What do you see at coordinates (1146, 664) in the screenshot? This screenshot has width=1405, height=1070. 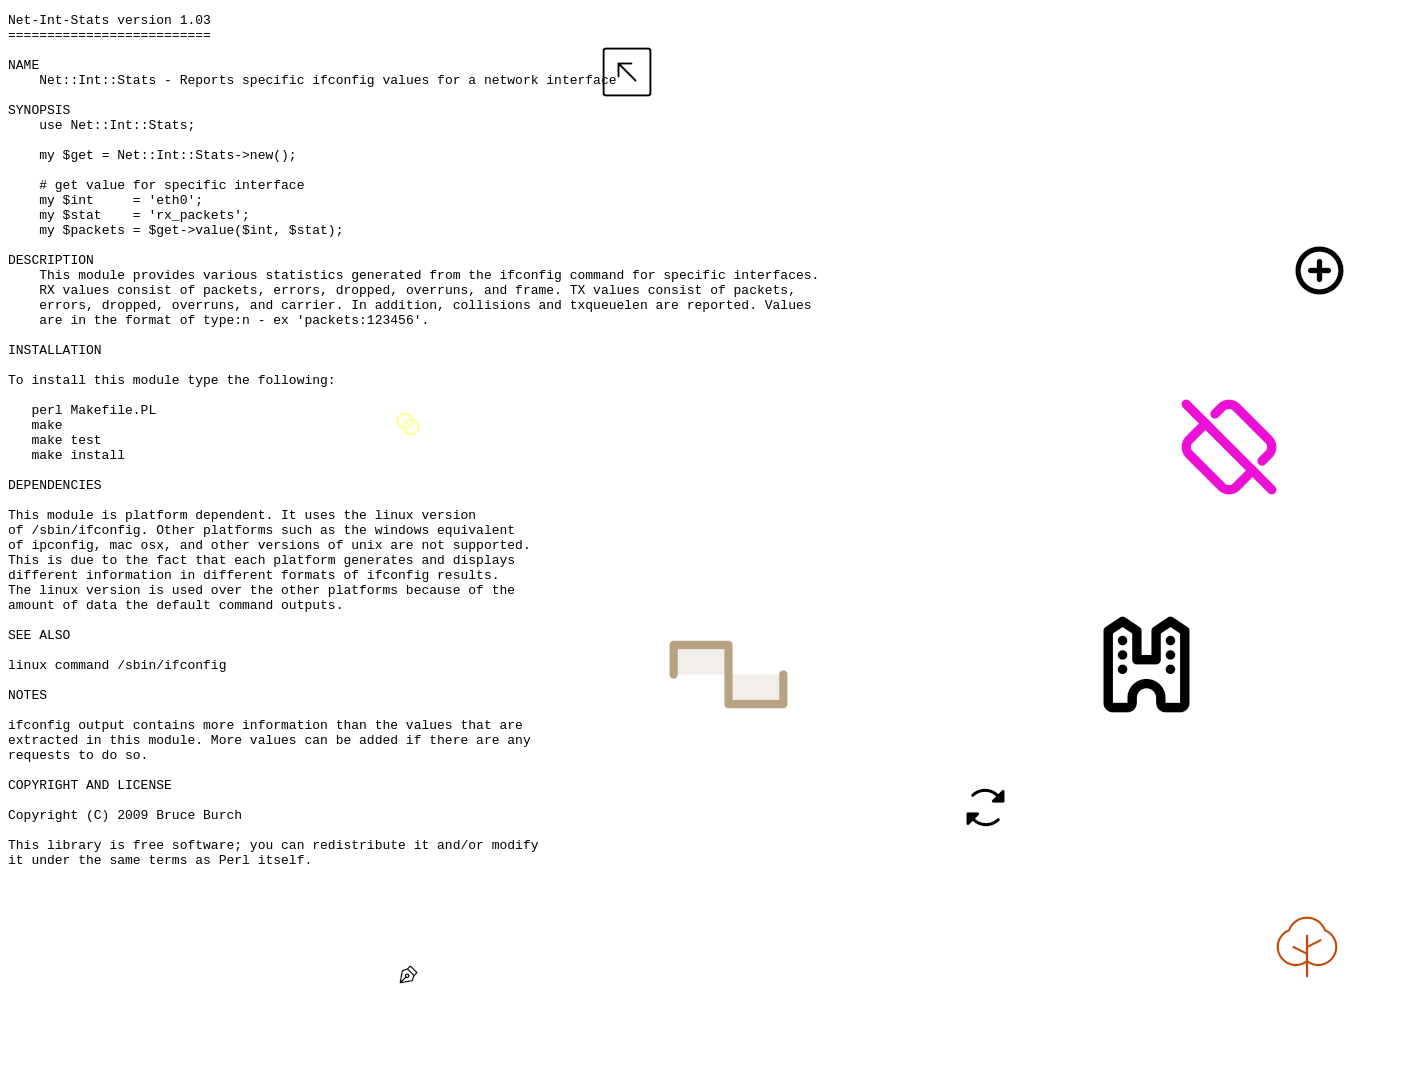 I see `access fortress or castle-related content` at bounding box center [1146, 664].